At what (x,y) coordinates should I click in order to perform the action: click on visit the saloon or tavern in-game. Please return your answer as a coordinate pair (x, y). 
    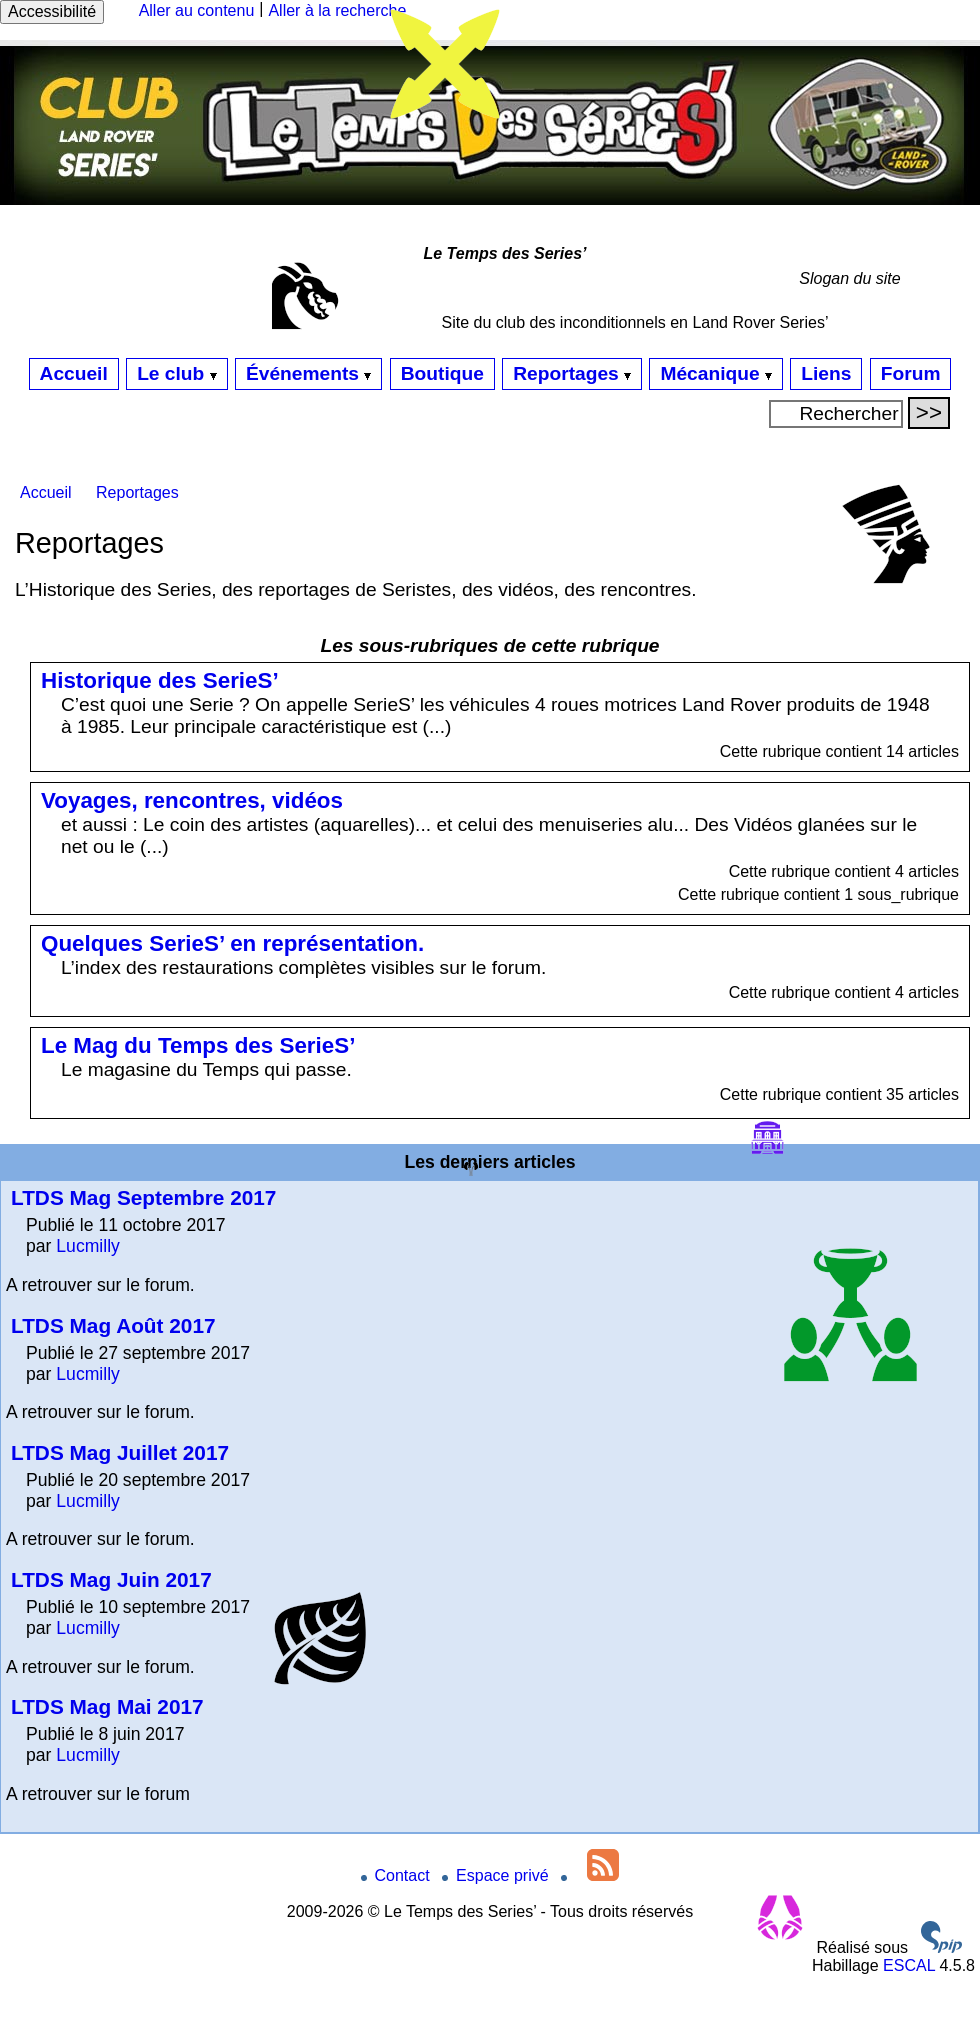
    Looking at the image, I should click on (767, 1137).